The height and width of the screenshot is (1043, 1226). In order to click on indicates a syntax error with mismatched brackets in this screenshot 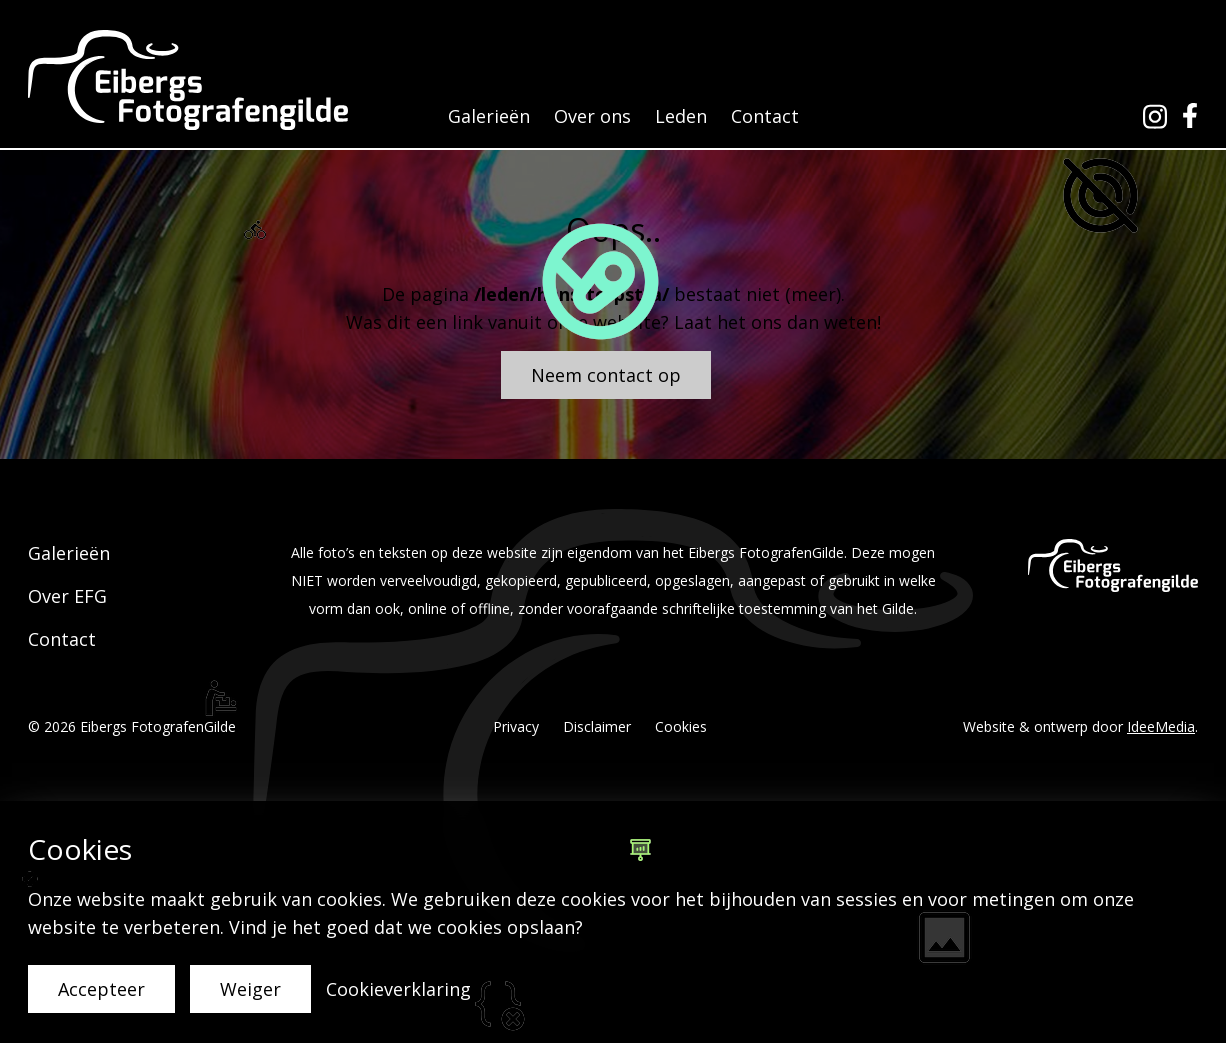, I will do `click(498, 1004)`.